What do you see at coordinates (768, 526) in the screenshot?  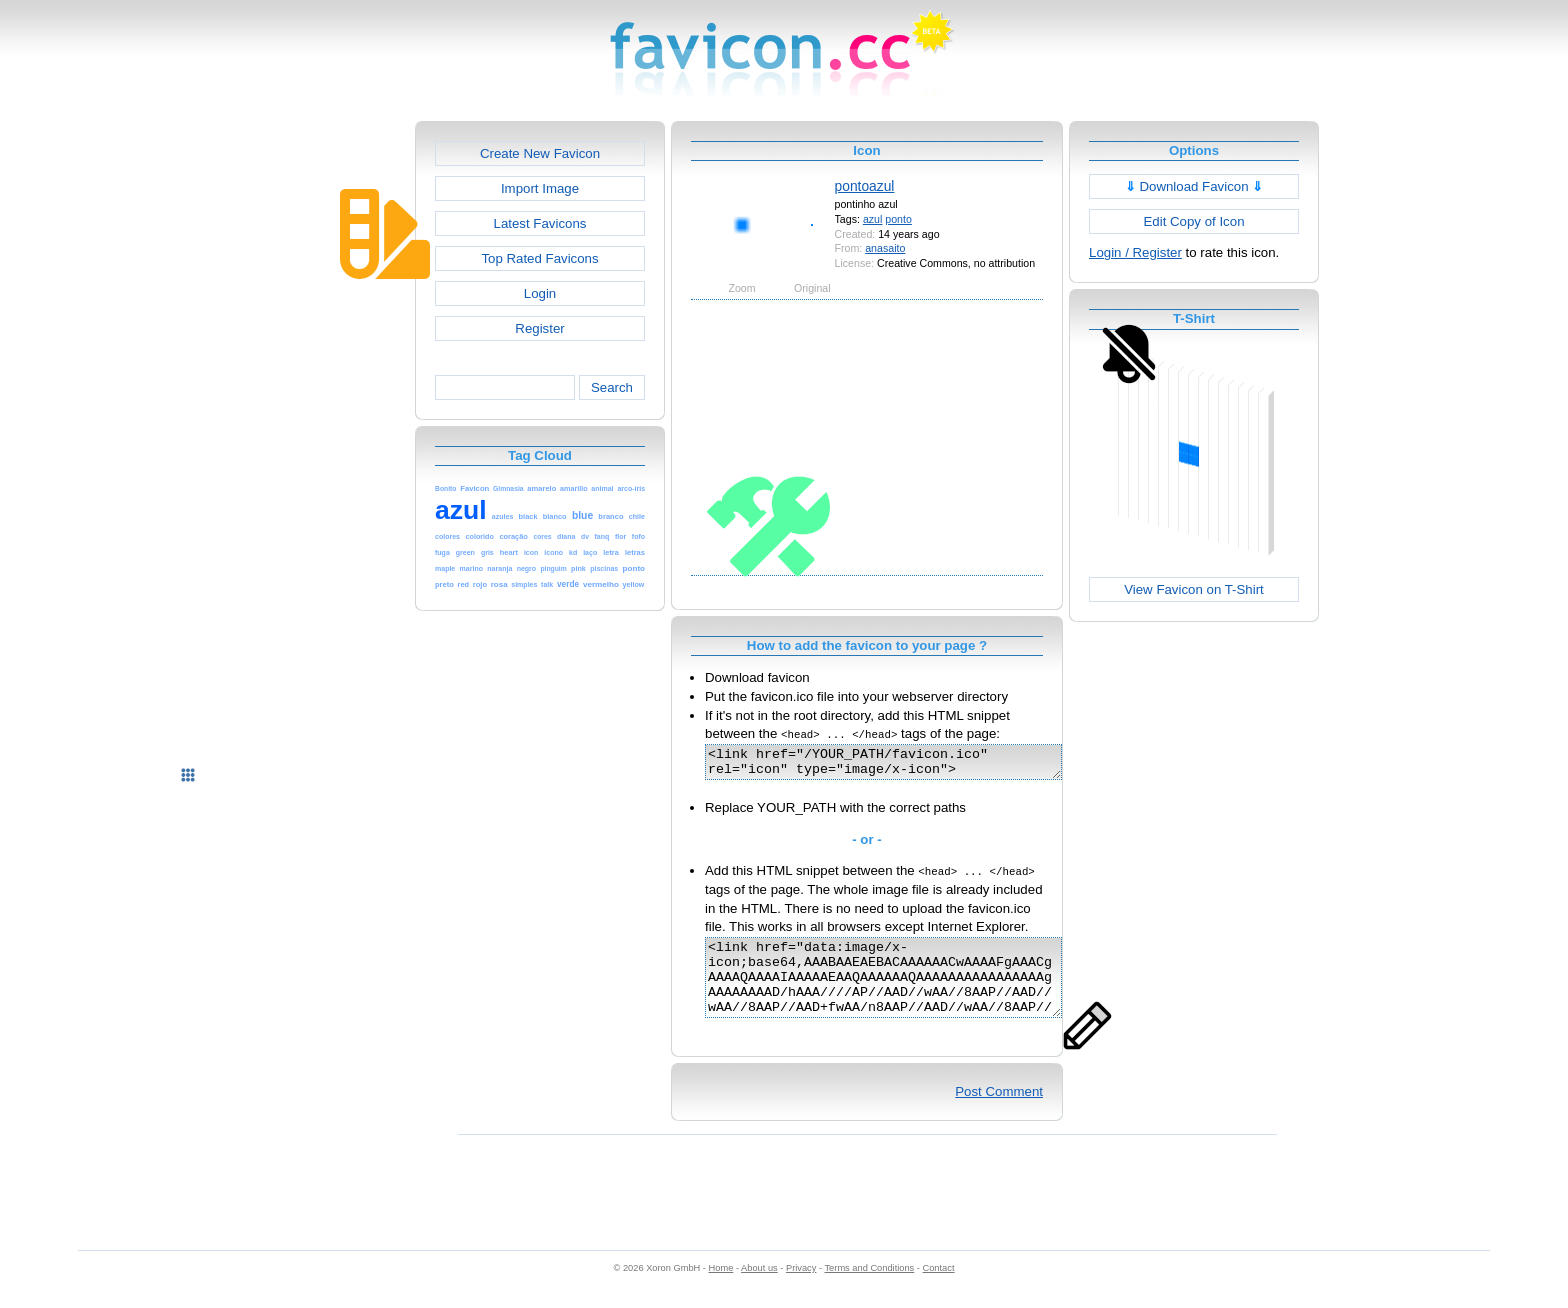 I see `access settings or configuration options` at bounding box center [768, 526].